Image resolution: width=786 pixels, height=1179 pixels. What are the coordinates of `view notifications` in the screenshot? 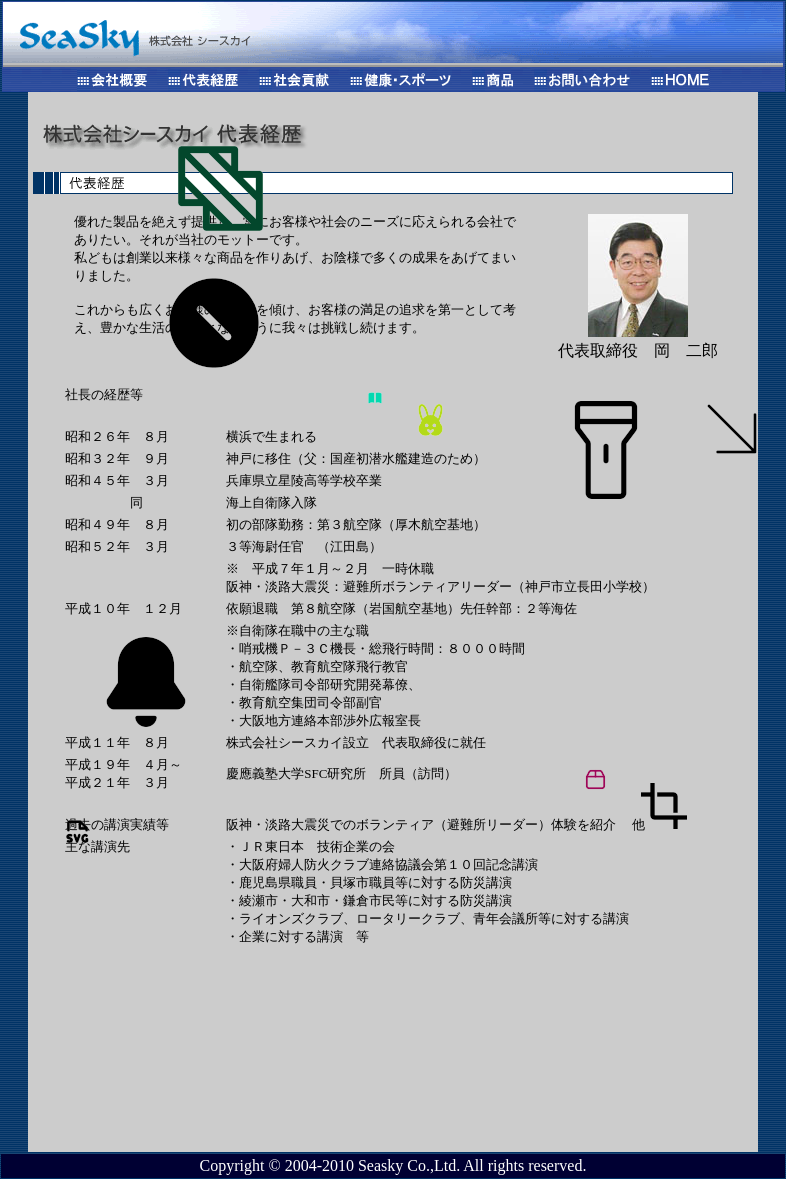 It's located at (146, 682).